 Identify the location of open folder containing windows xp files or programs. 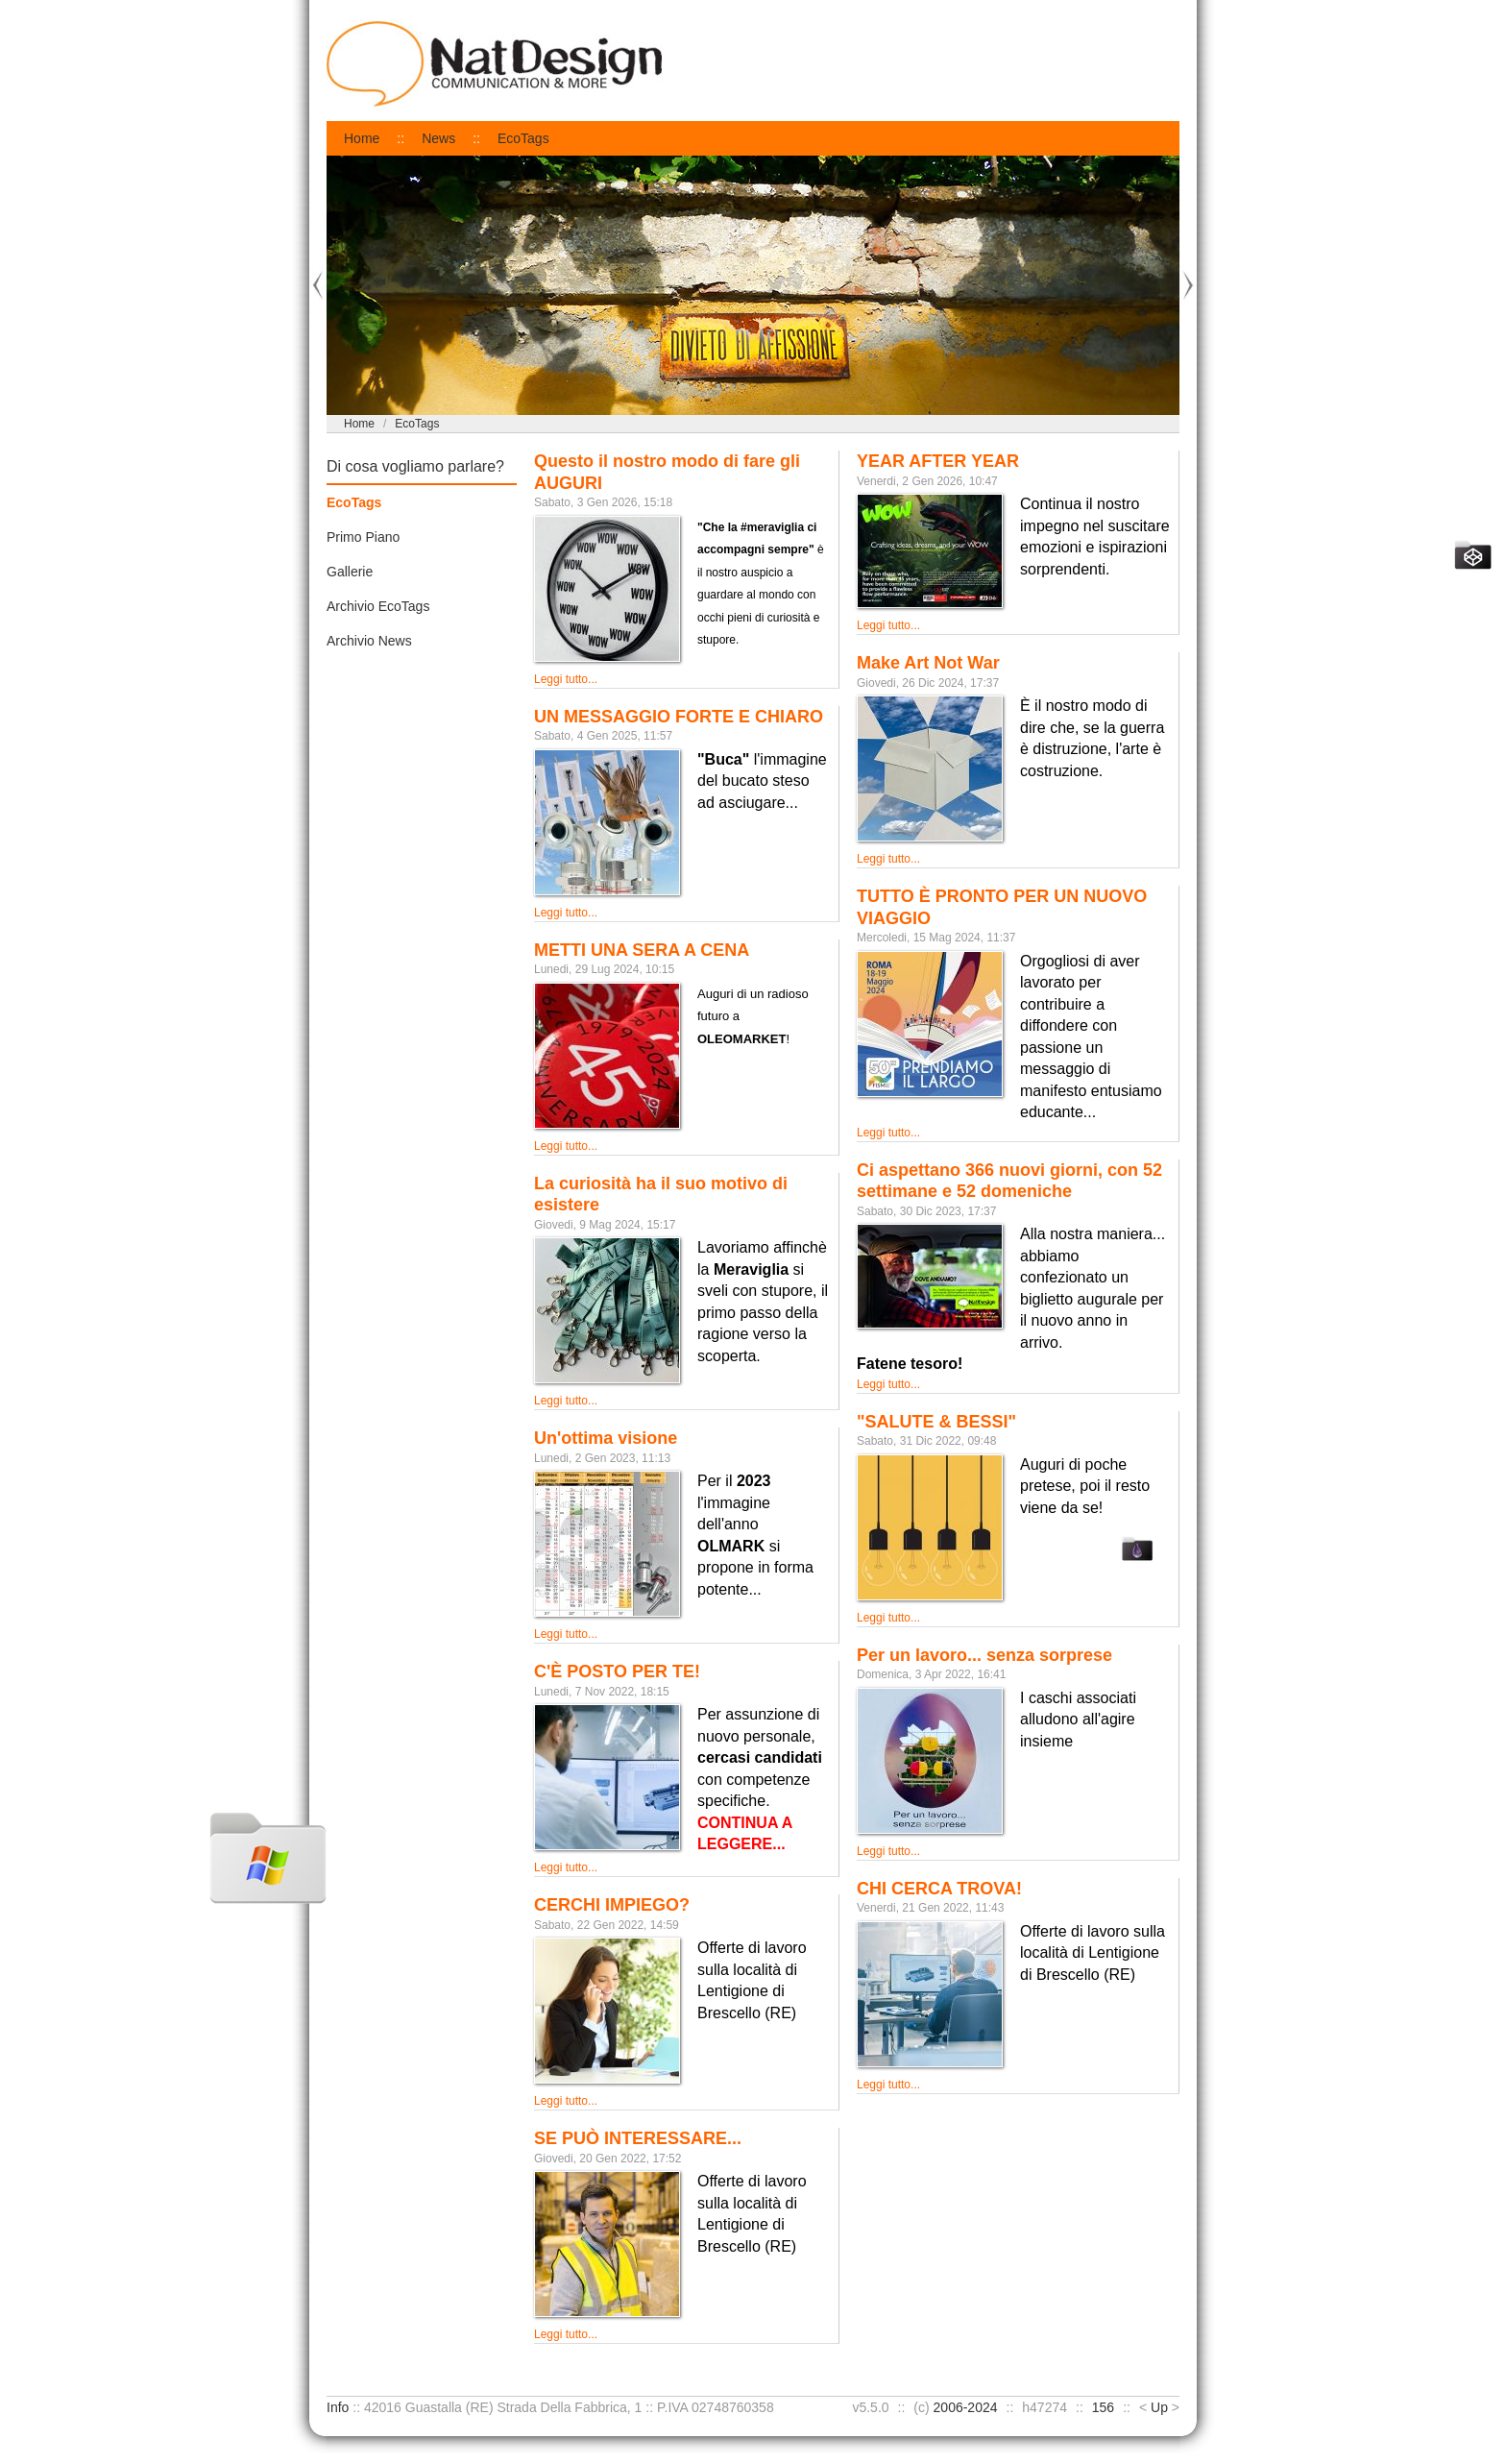
(267, 1861).